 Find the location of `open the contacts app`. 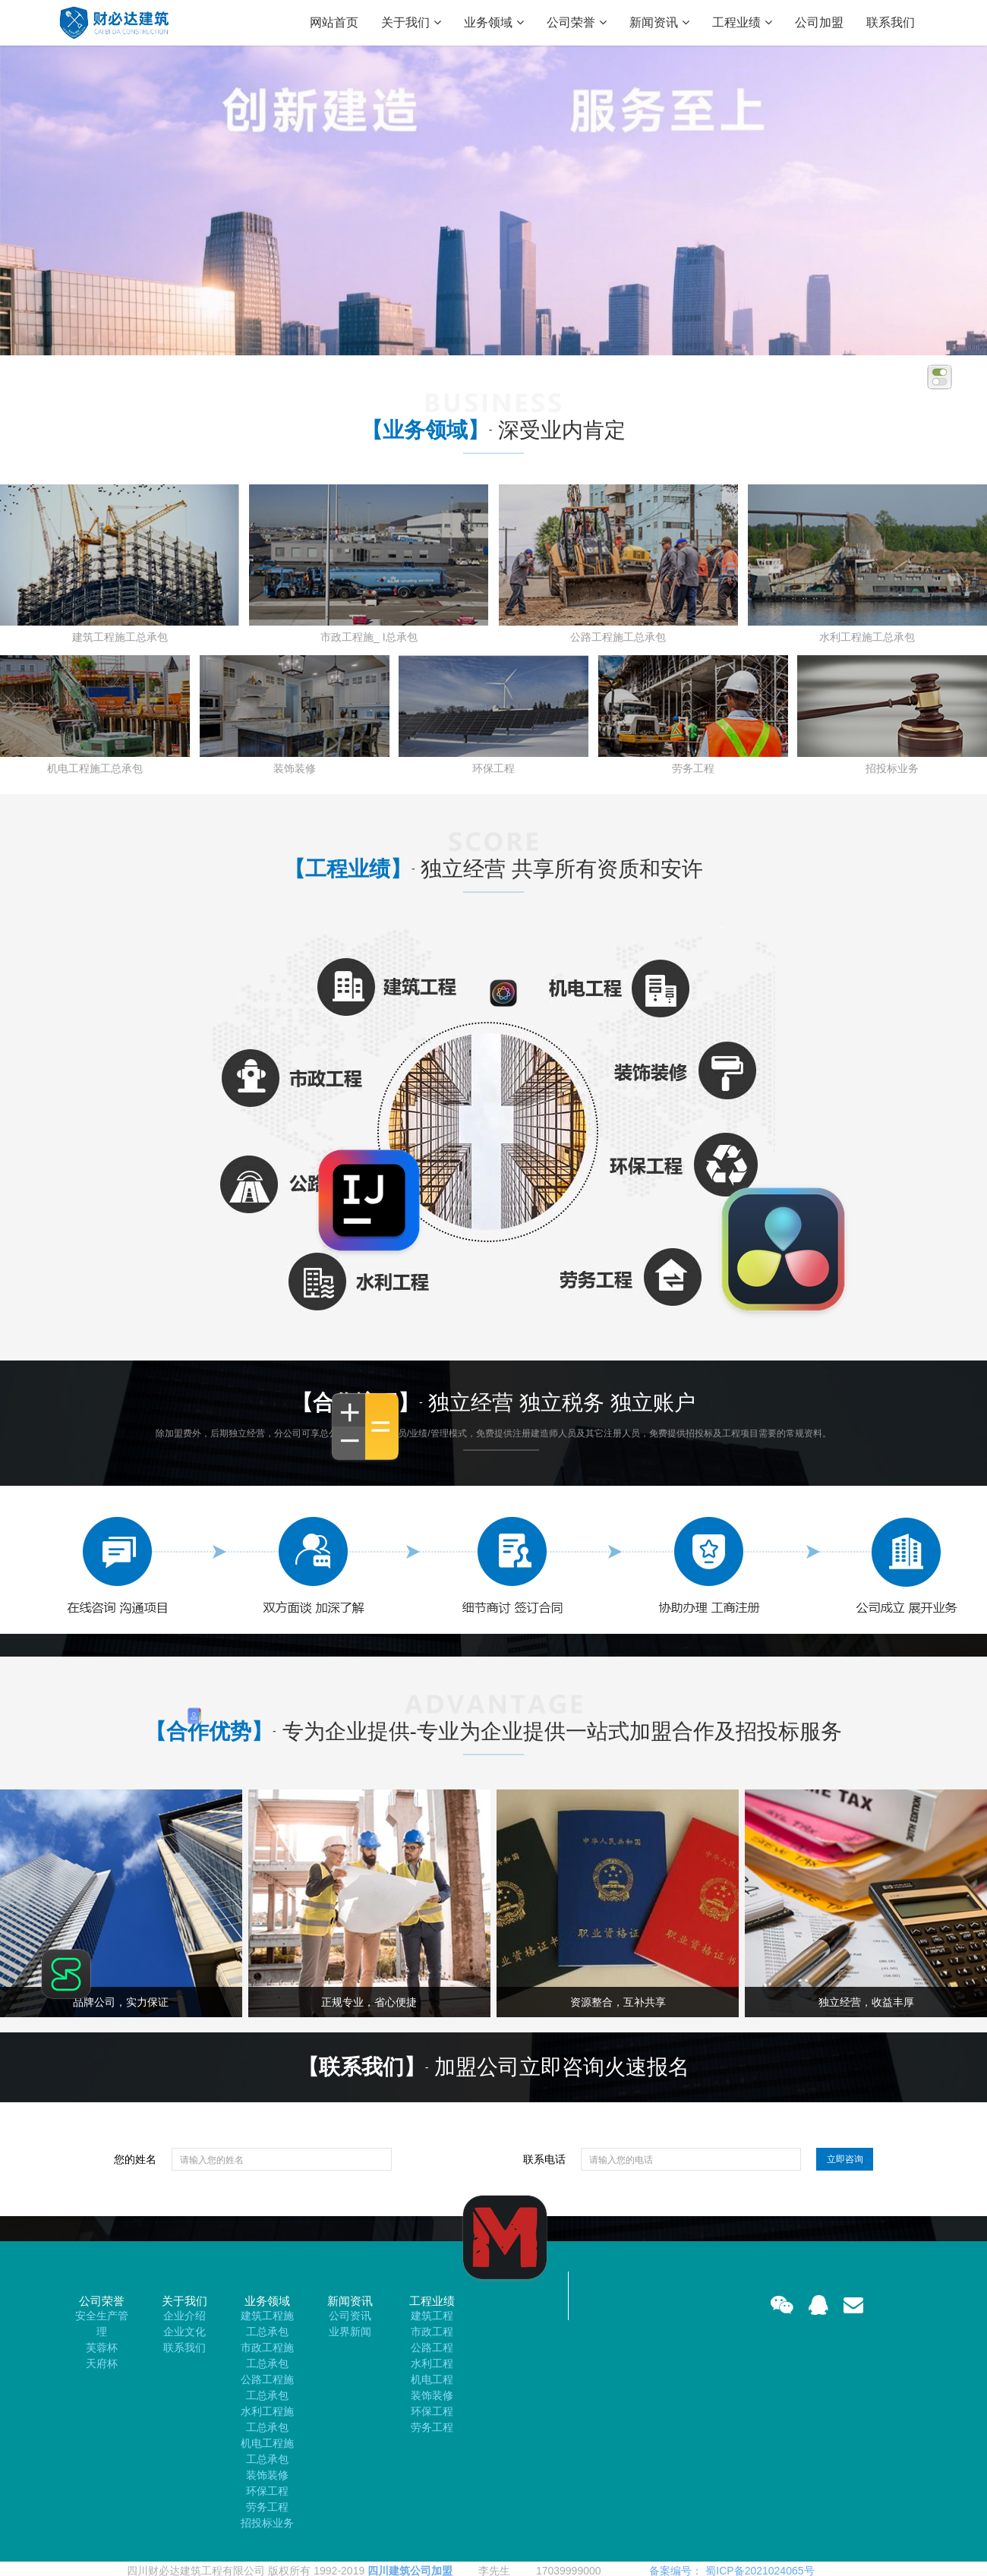

open the contacts app is located at coordinates (194, 1716).